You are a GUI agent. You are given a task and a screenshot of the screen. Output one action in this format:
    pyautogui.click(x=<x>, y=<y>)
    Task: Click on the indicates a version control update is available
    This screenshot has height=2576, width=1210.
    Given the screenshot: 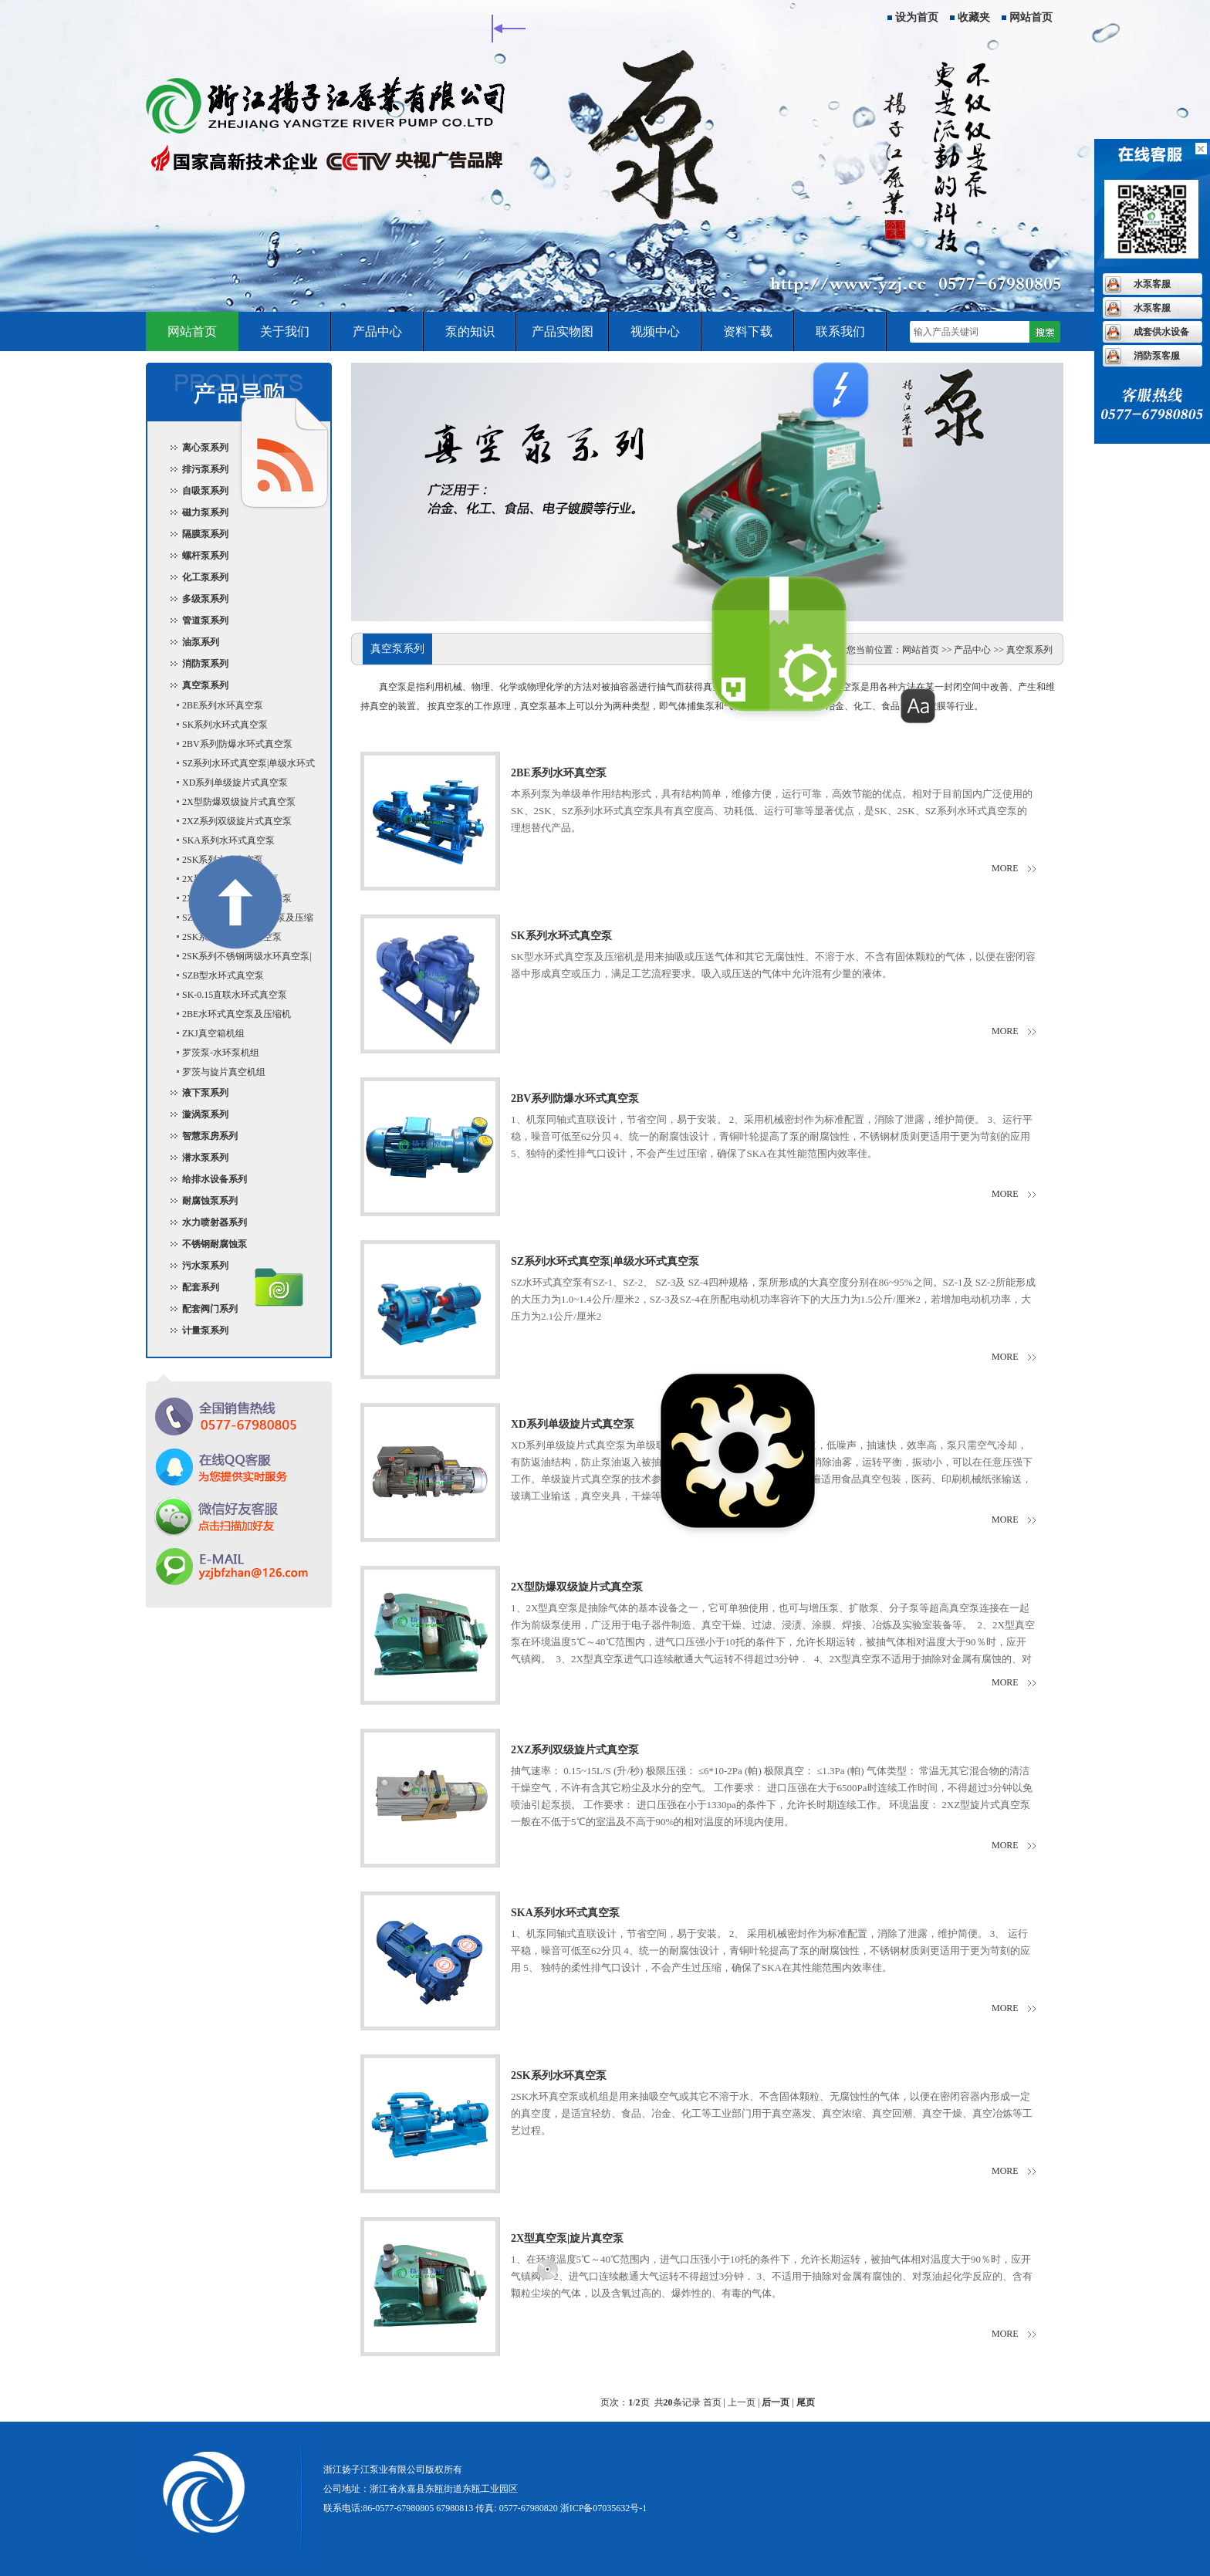 What is the action you would take?
    pyautogui.click(x=235, y=902)
    